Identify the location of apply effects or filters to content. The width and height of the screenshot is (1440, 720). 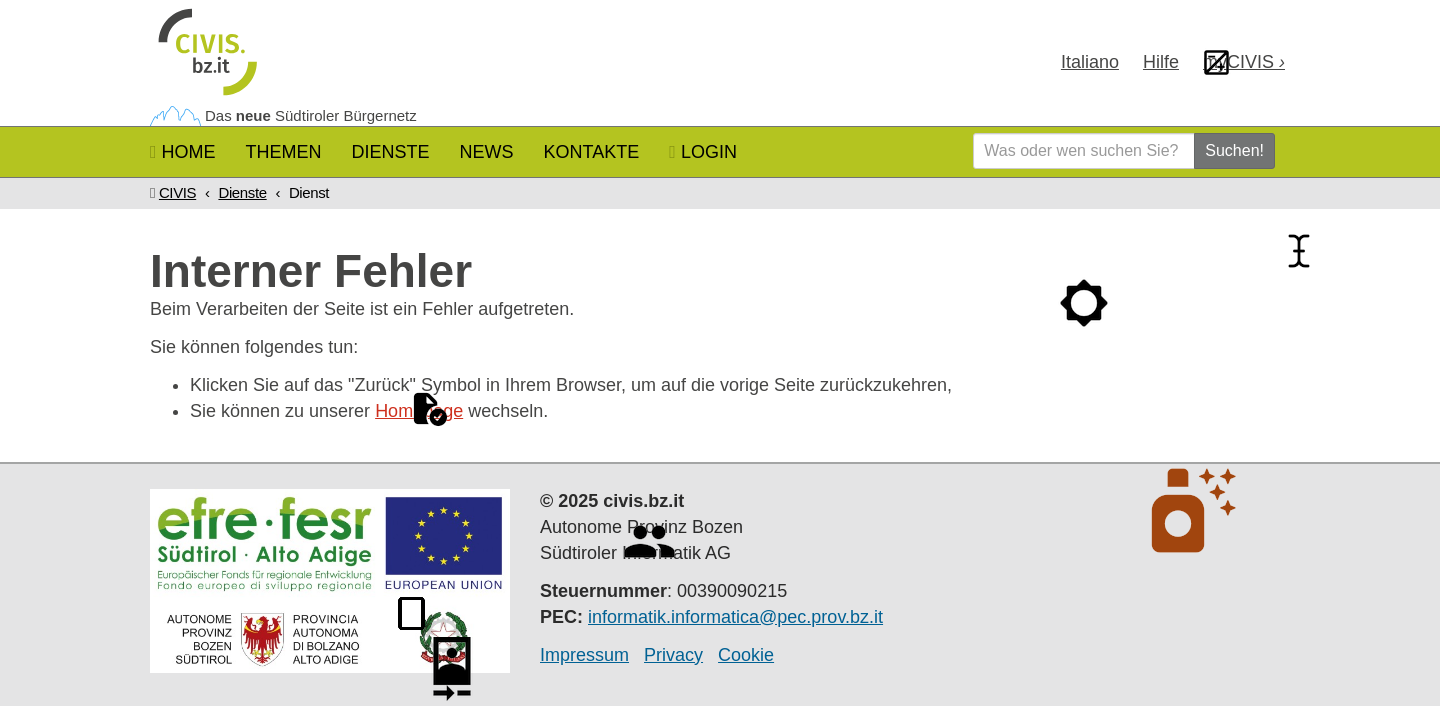
(1188, 510).